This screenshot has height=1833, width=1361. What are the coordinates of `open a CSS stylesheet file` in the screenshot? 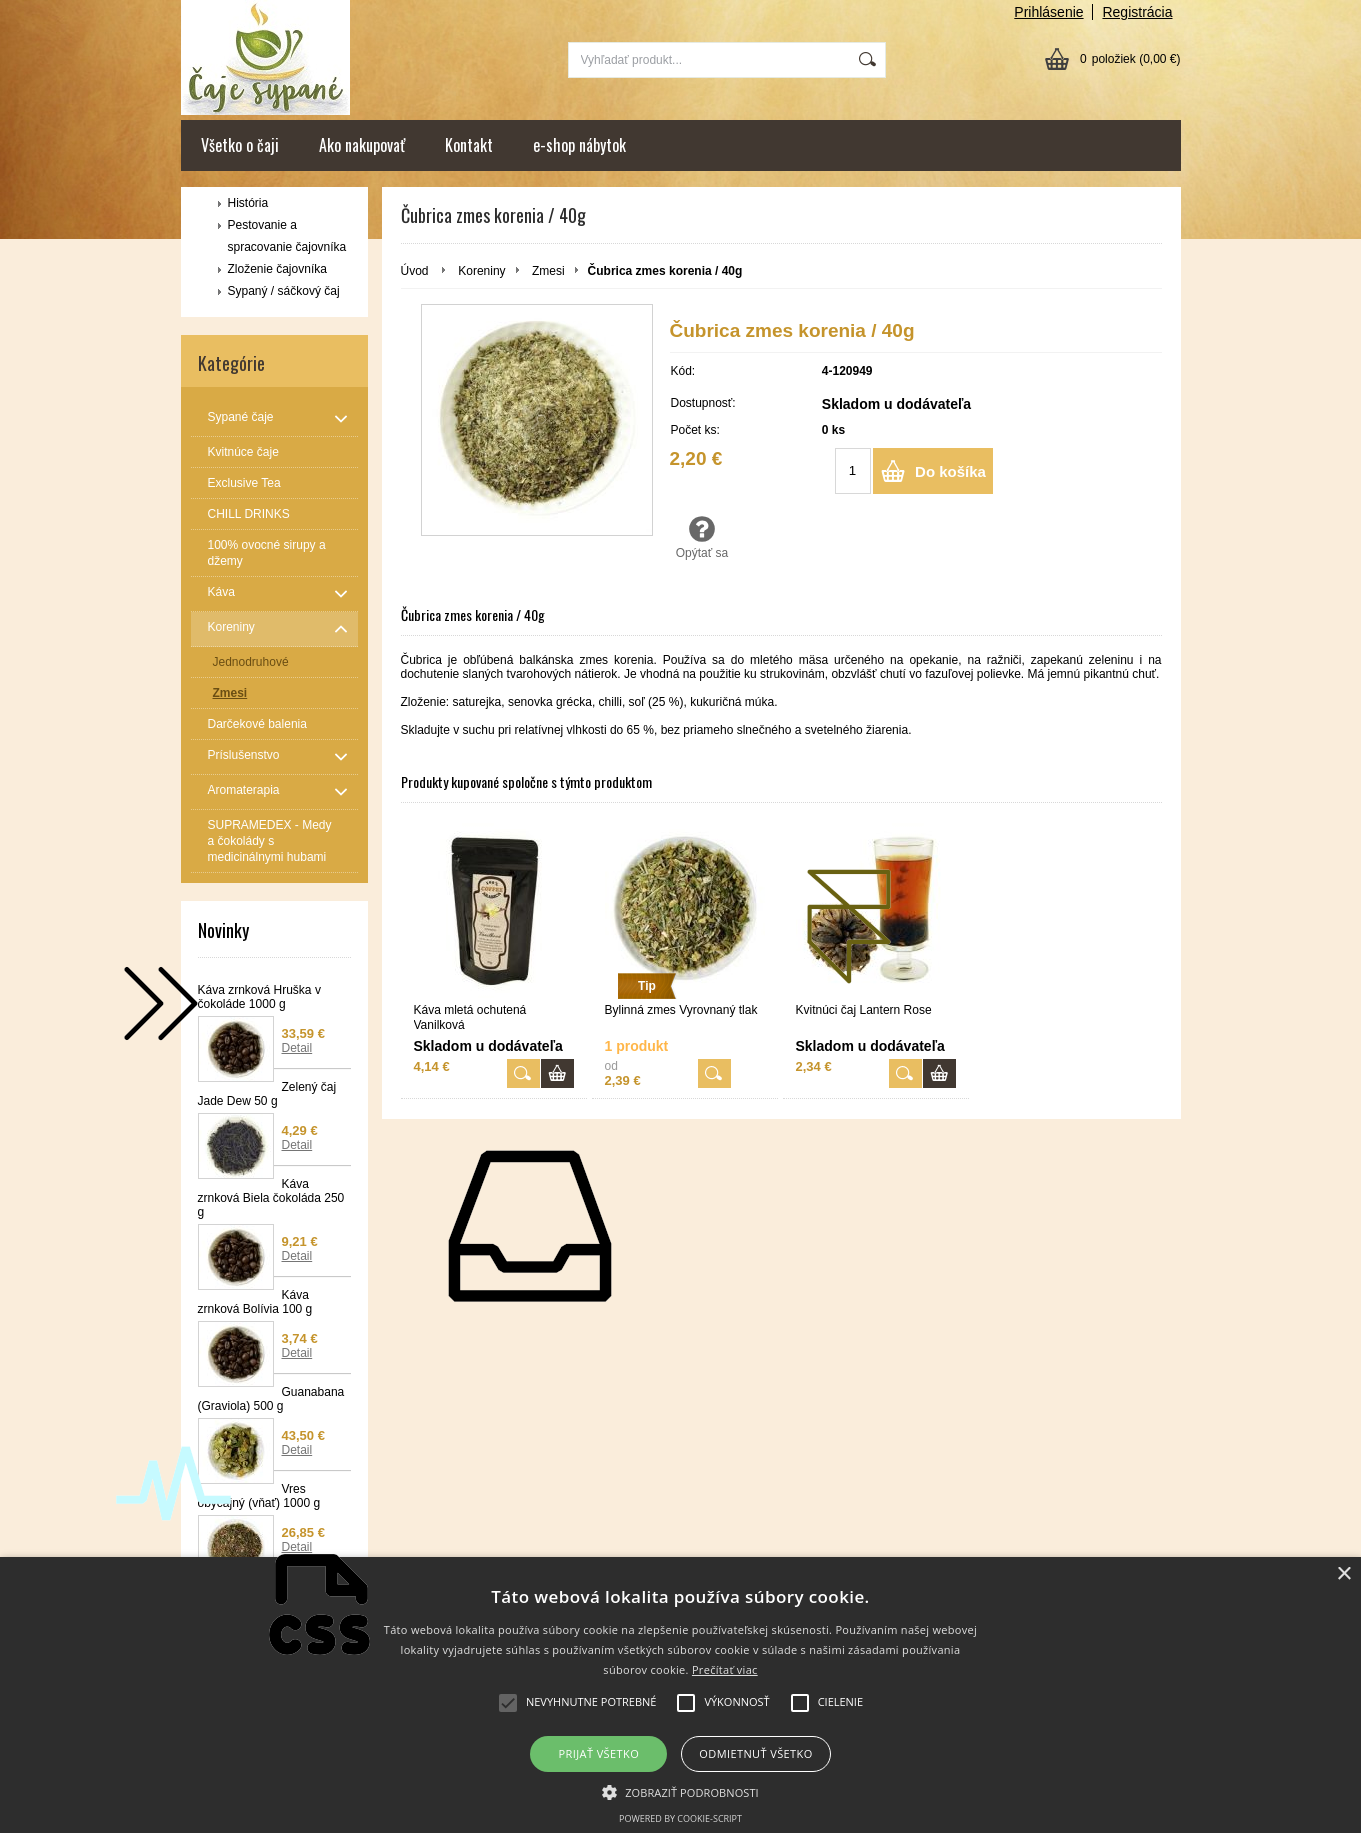 It's located at (321, 1608).